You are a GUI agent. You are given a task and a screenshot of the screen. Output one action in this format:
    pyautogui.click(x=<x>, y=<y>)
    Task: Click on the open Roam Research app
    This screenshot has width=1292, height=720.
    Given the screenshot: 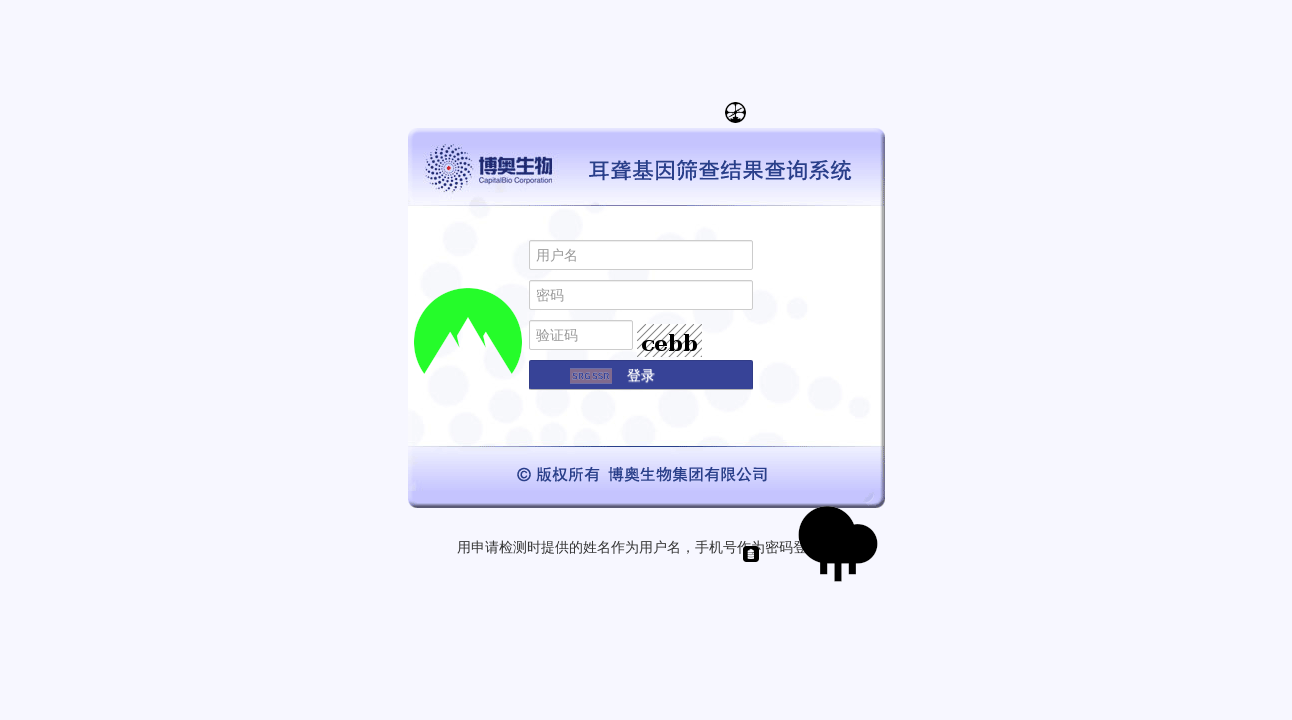 What is the action you would take?
    pyautogui.click(x=735, y=112)
    